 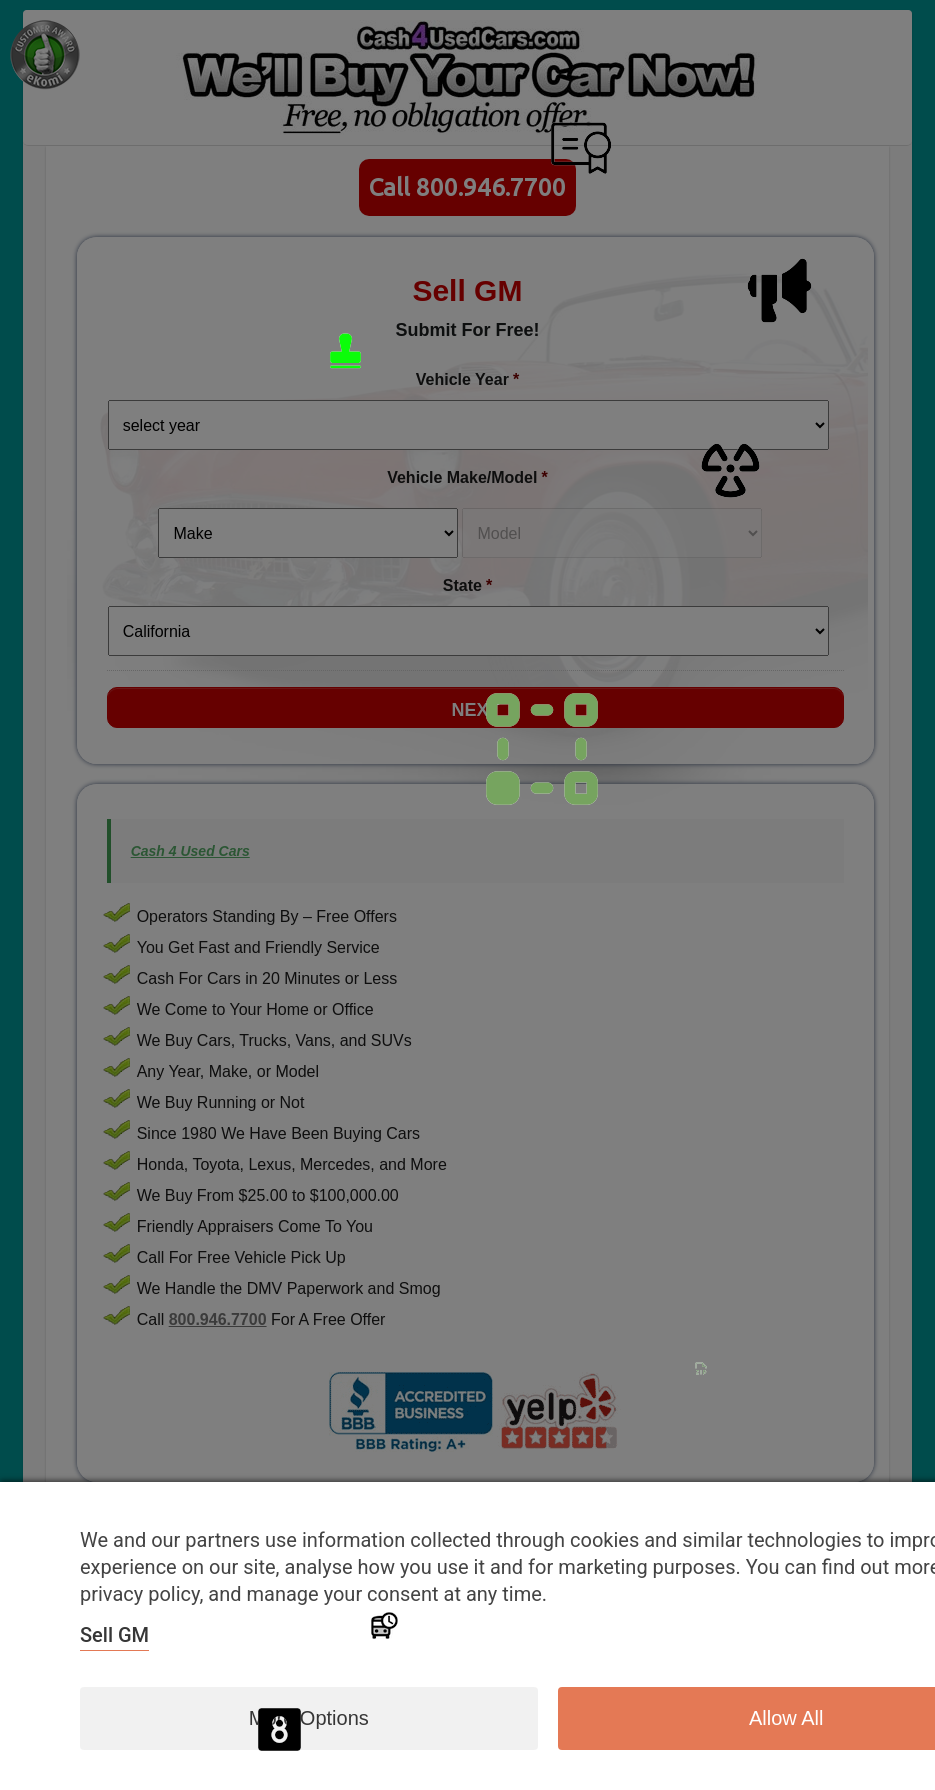 I want to click on indicates radioactive or hazardous material warning, so click(x=730, y=468).